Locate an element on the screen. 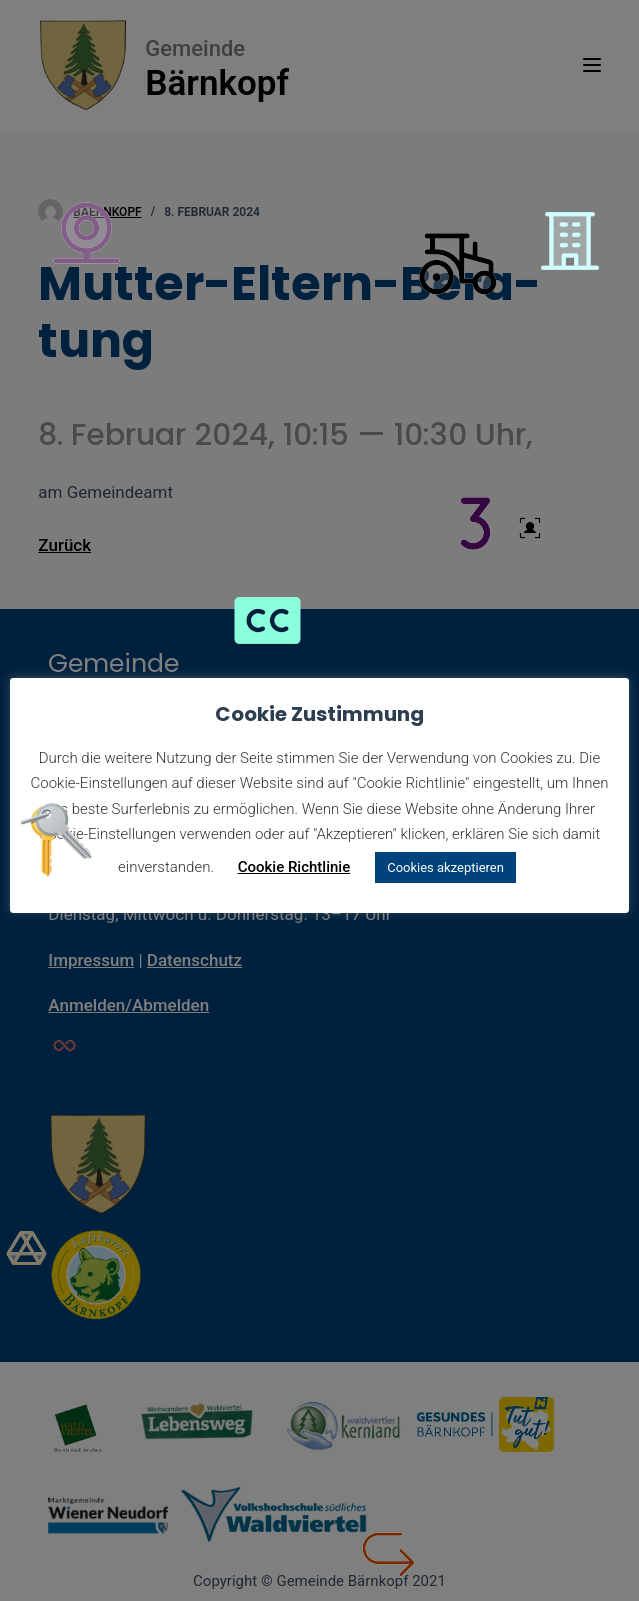 The image size is (639, 1601). access farming or agricultural features is located at coordinates (456, 262).